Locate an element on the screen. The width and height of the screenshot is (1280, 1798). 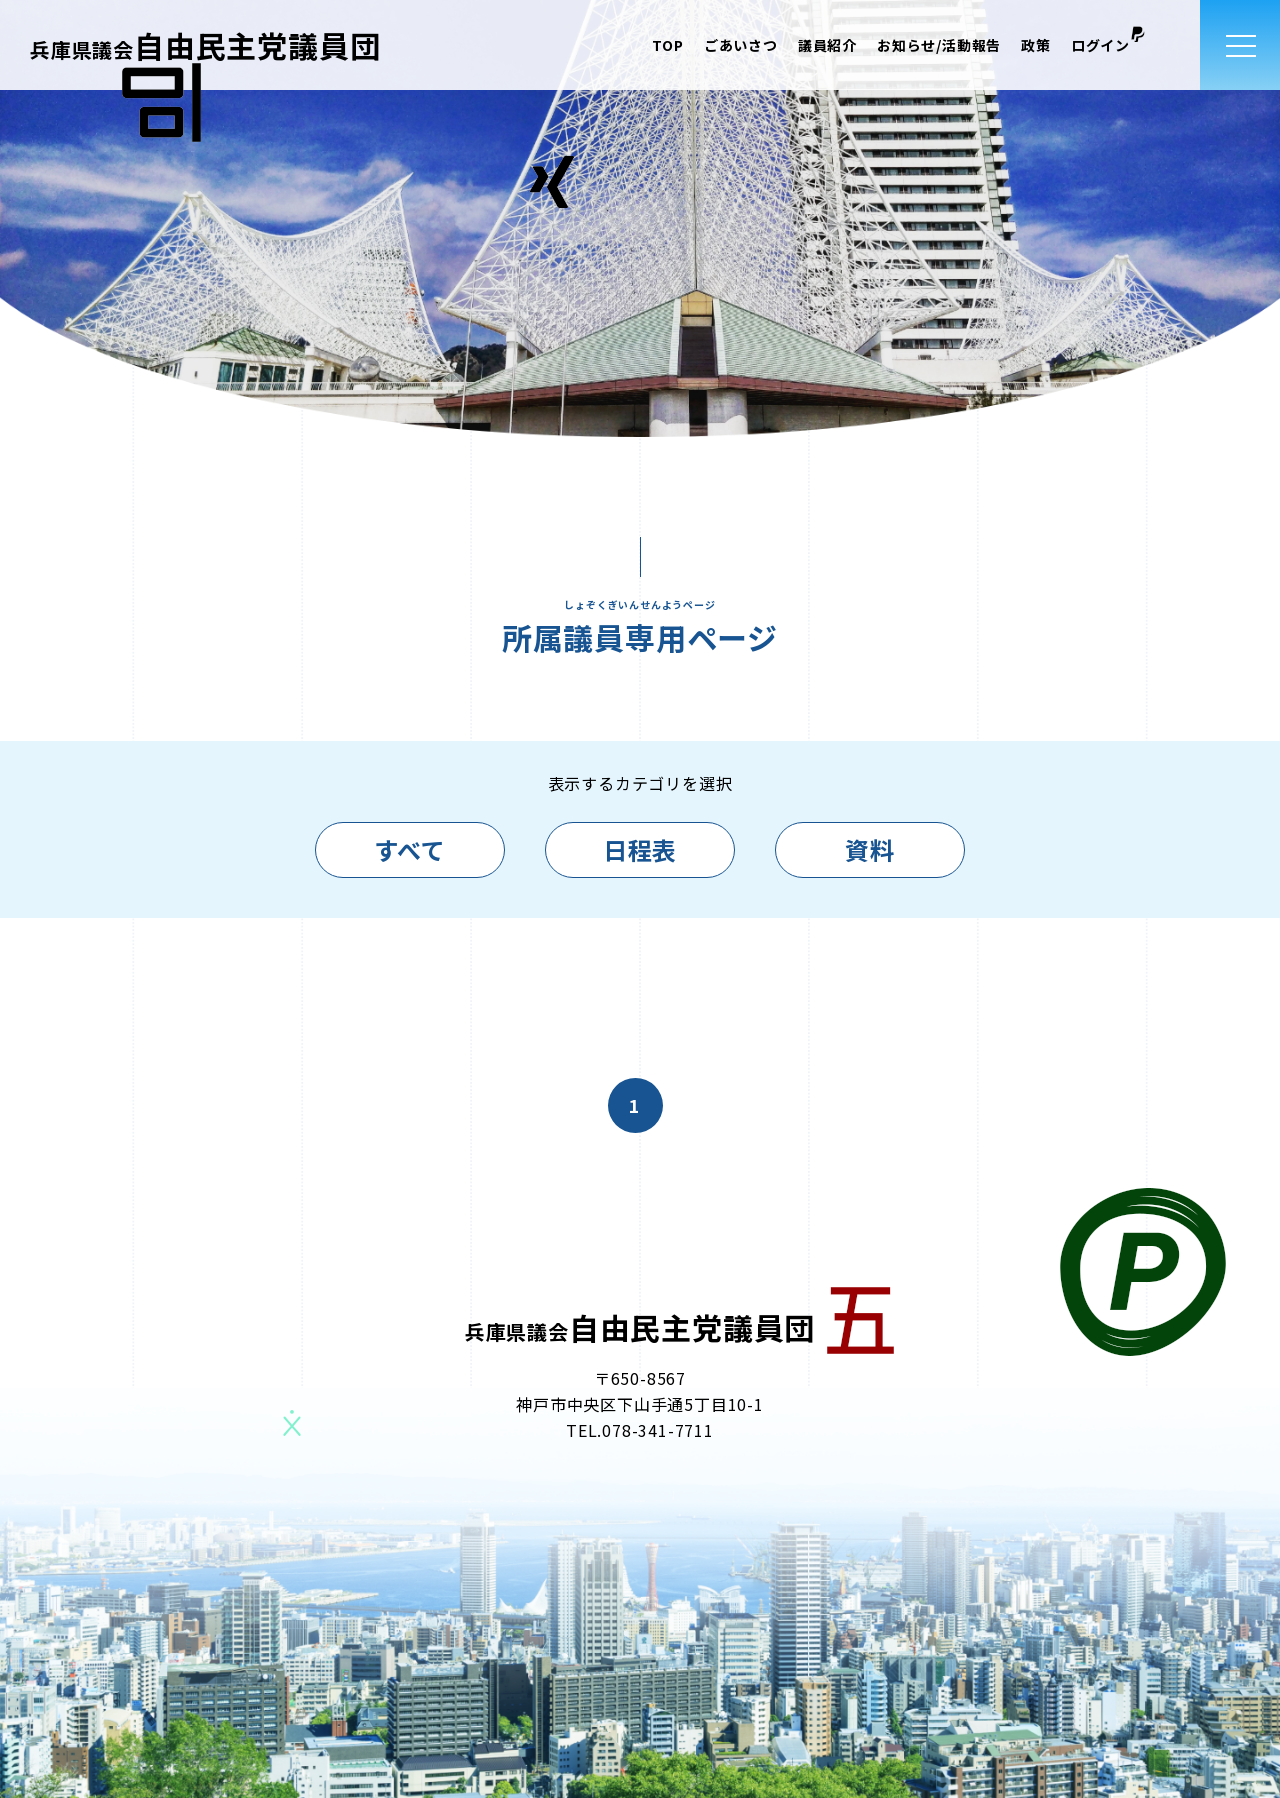
switch to wubi input method is located at coordinates (860, 1320).